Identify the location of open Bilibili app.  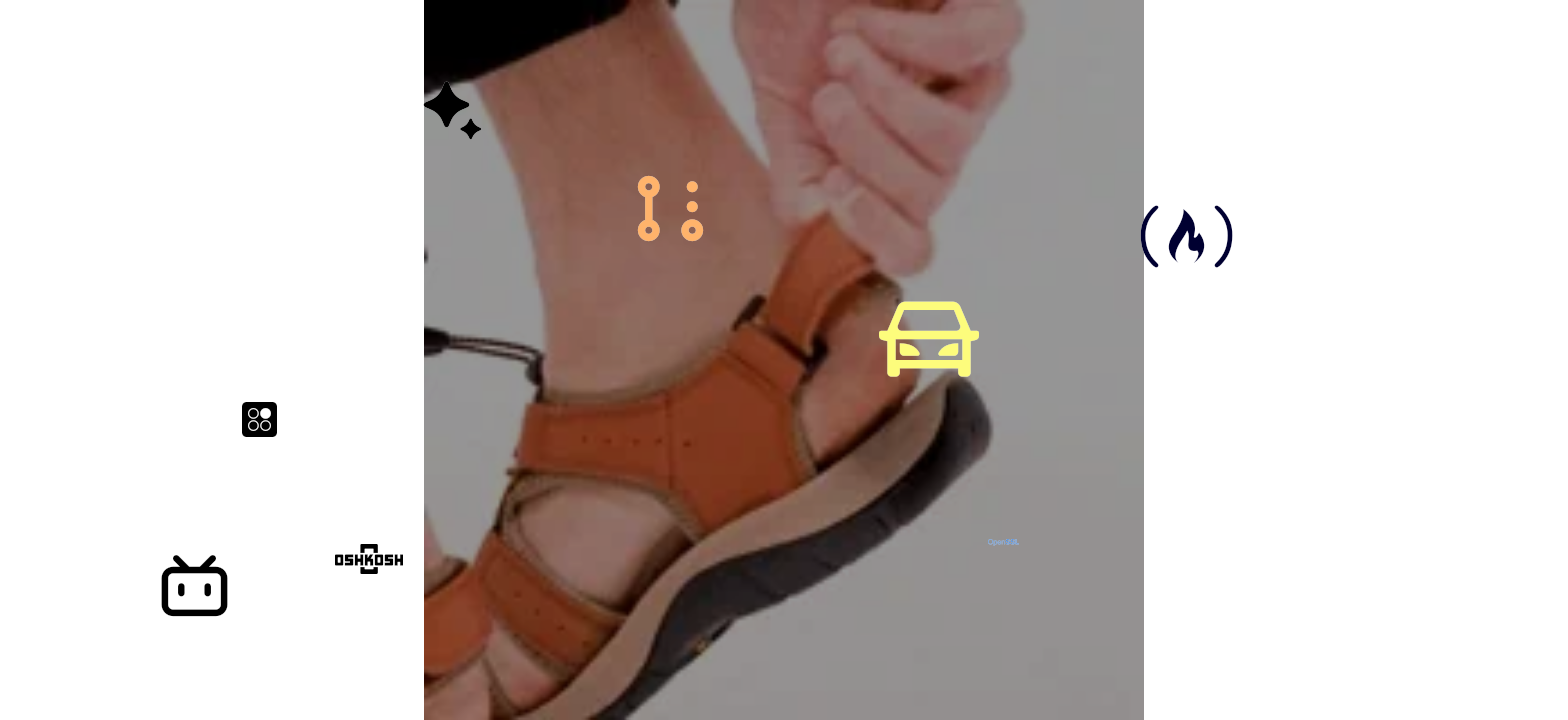
(194, 586).